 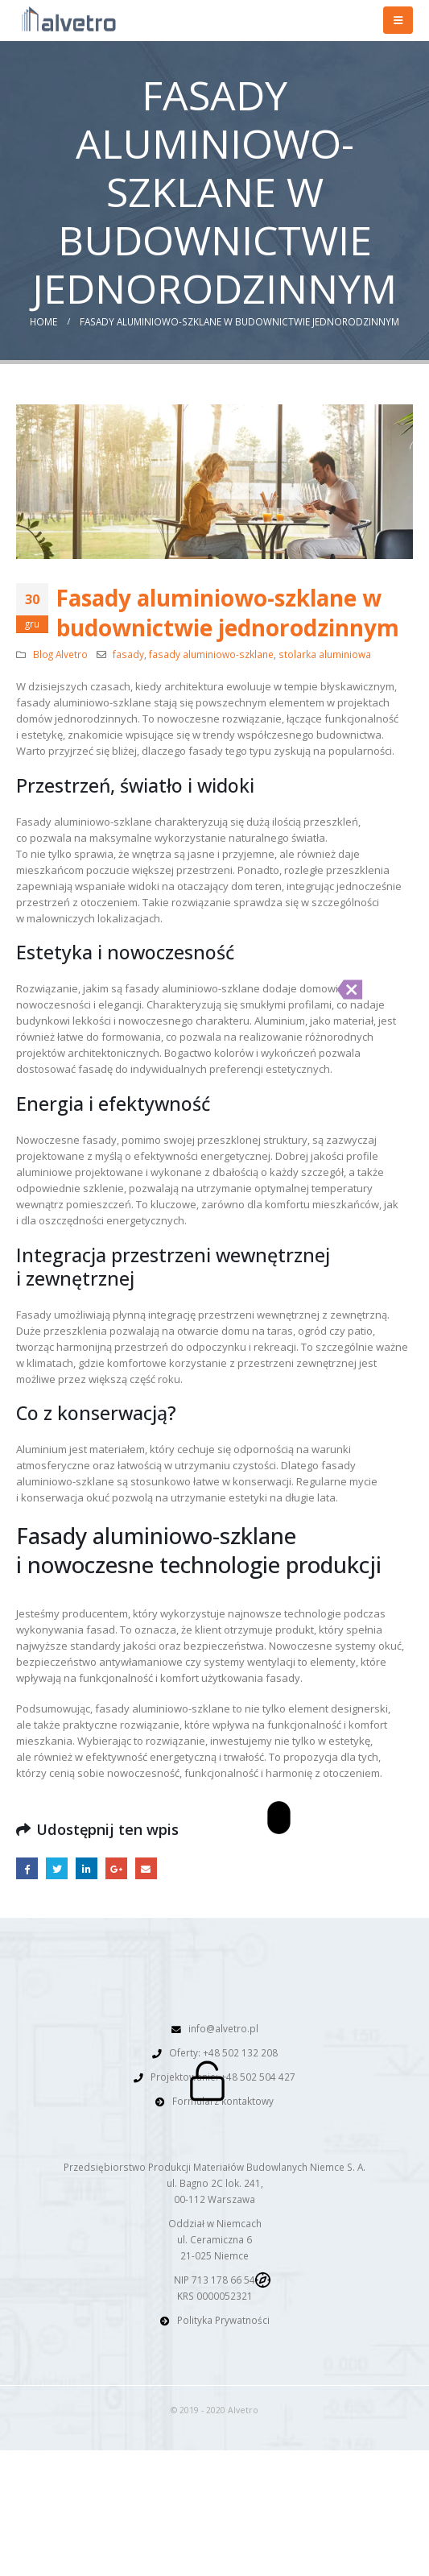 I want to click on access medication or pharmacy features, so click(x=278, y=1817).